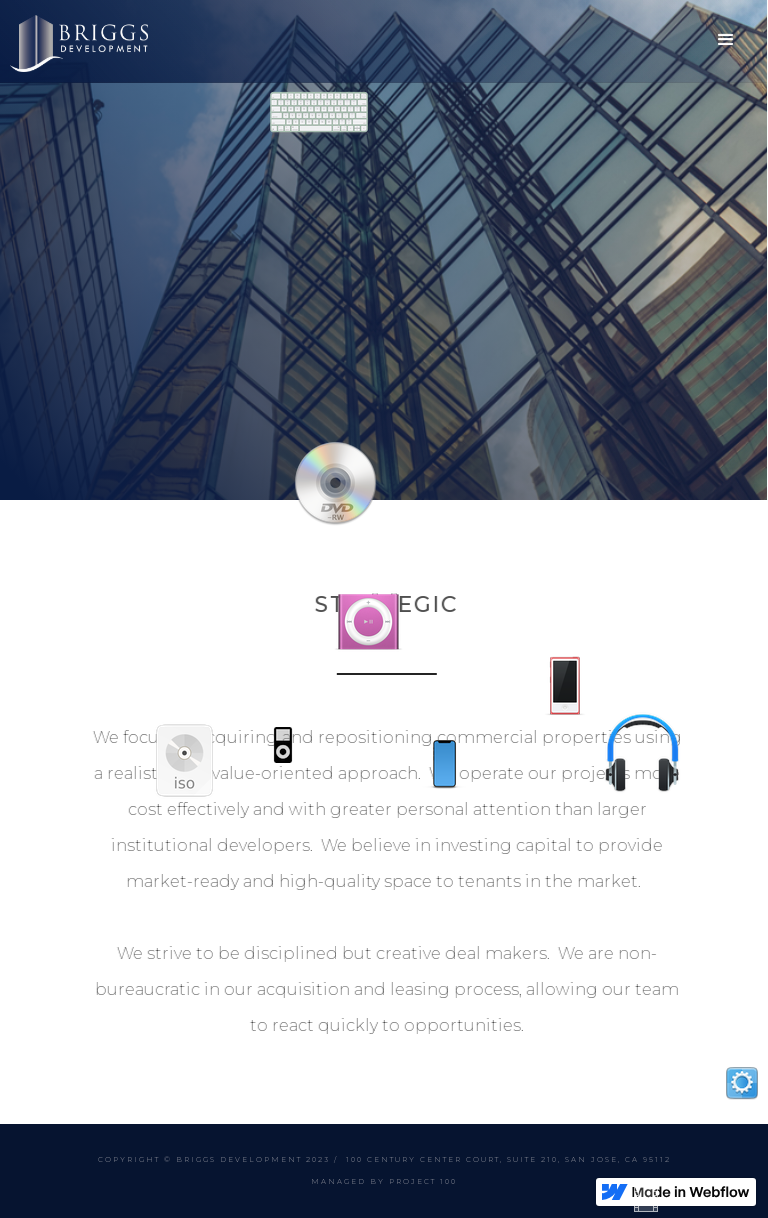 This screenshot has width=768, height=1218. I want to click on iPod nano device in sidebar, so click(283, 745).